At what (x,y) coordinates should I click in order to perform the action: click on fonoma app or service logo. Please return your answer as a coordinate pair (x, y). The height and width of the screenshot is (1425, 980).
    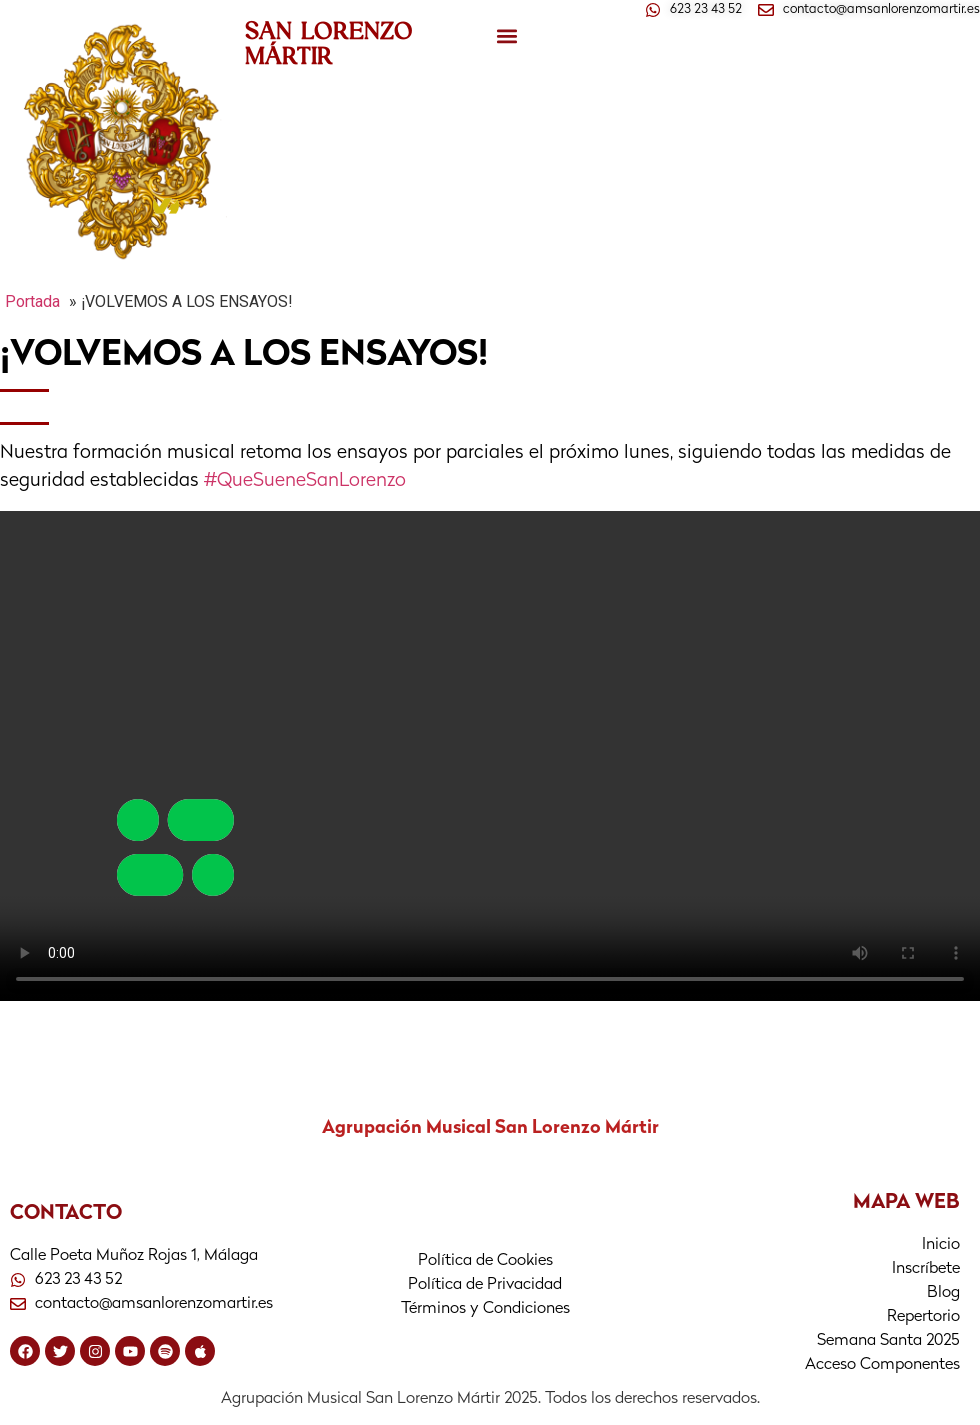
    Looking at the image, I should click on (175, 847).